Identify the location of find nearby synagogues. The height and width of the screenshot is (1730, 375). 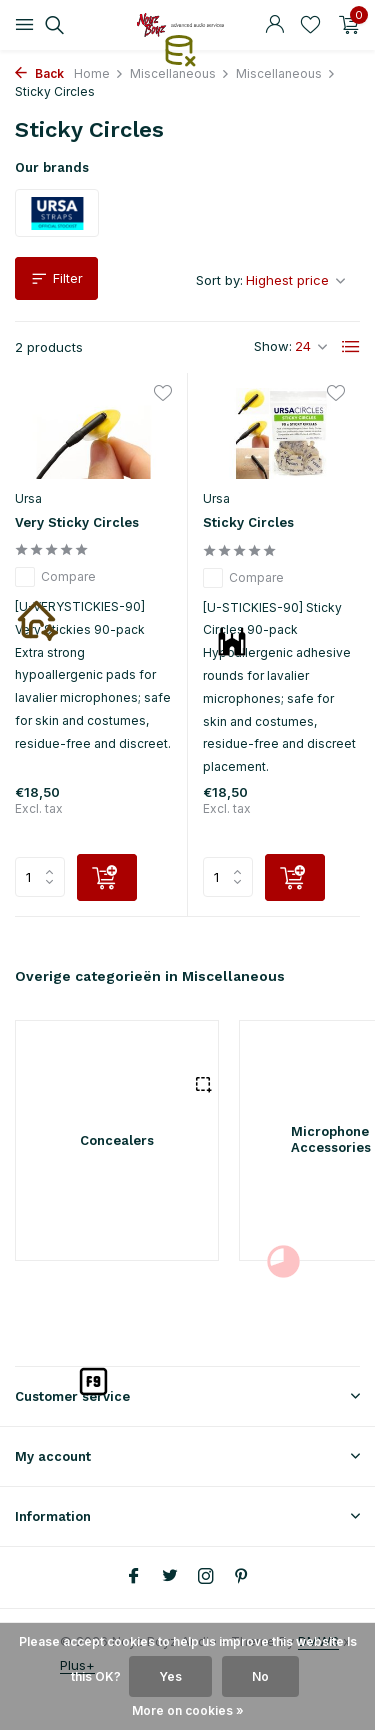
(232, 642).